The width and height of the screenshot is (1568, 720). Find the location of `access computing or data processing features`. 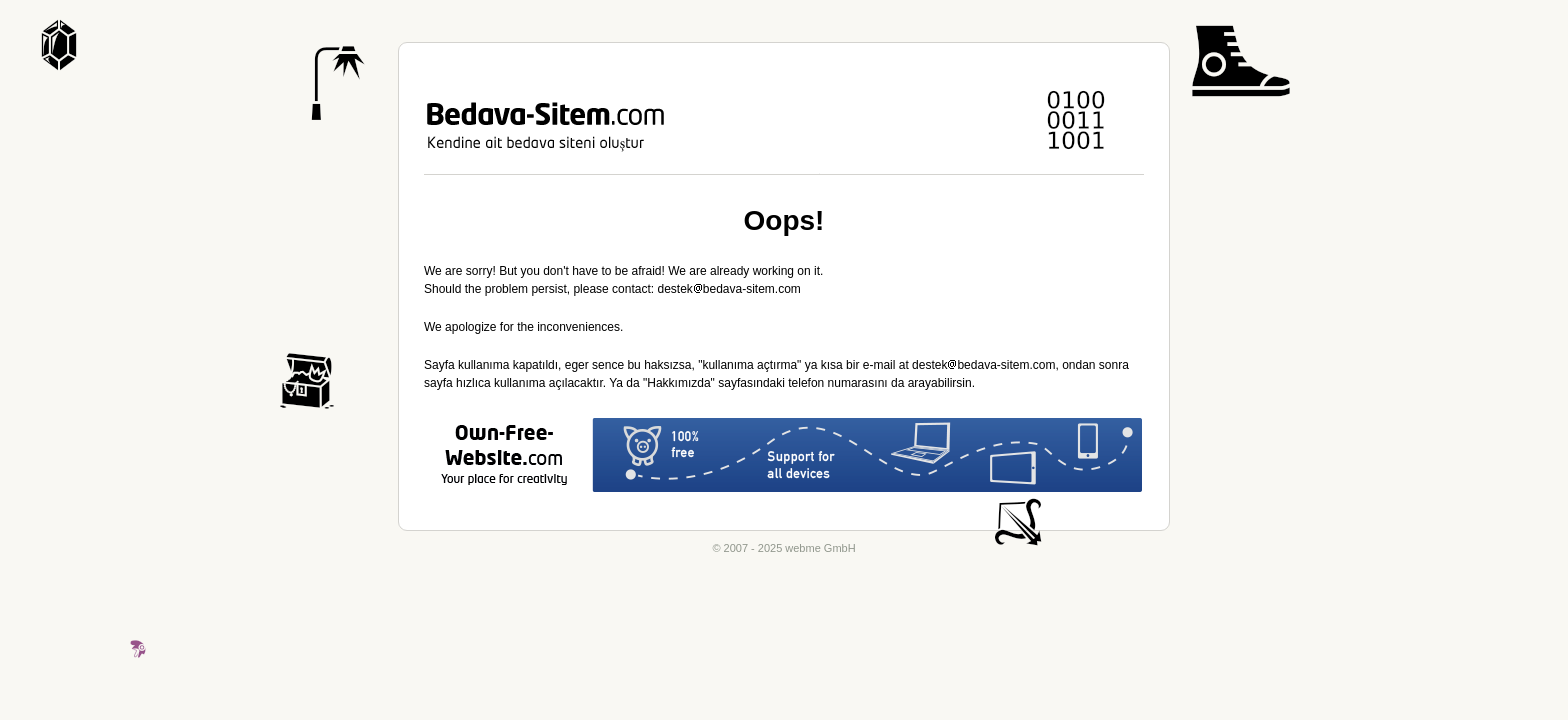

access computing or data processing features is located at coordinates (1076, 120).